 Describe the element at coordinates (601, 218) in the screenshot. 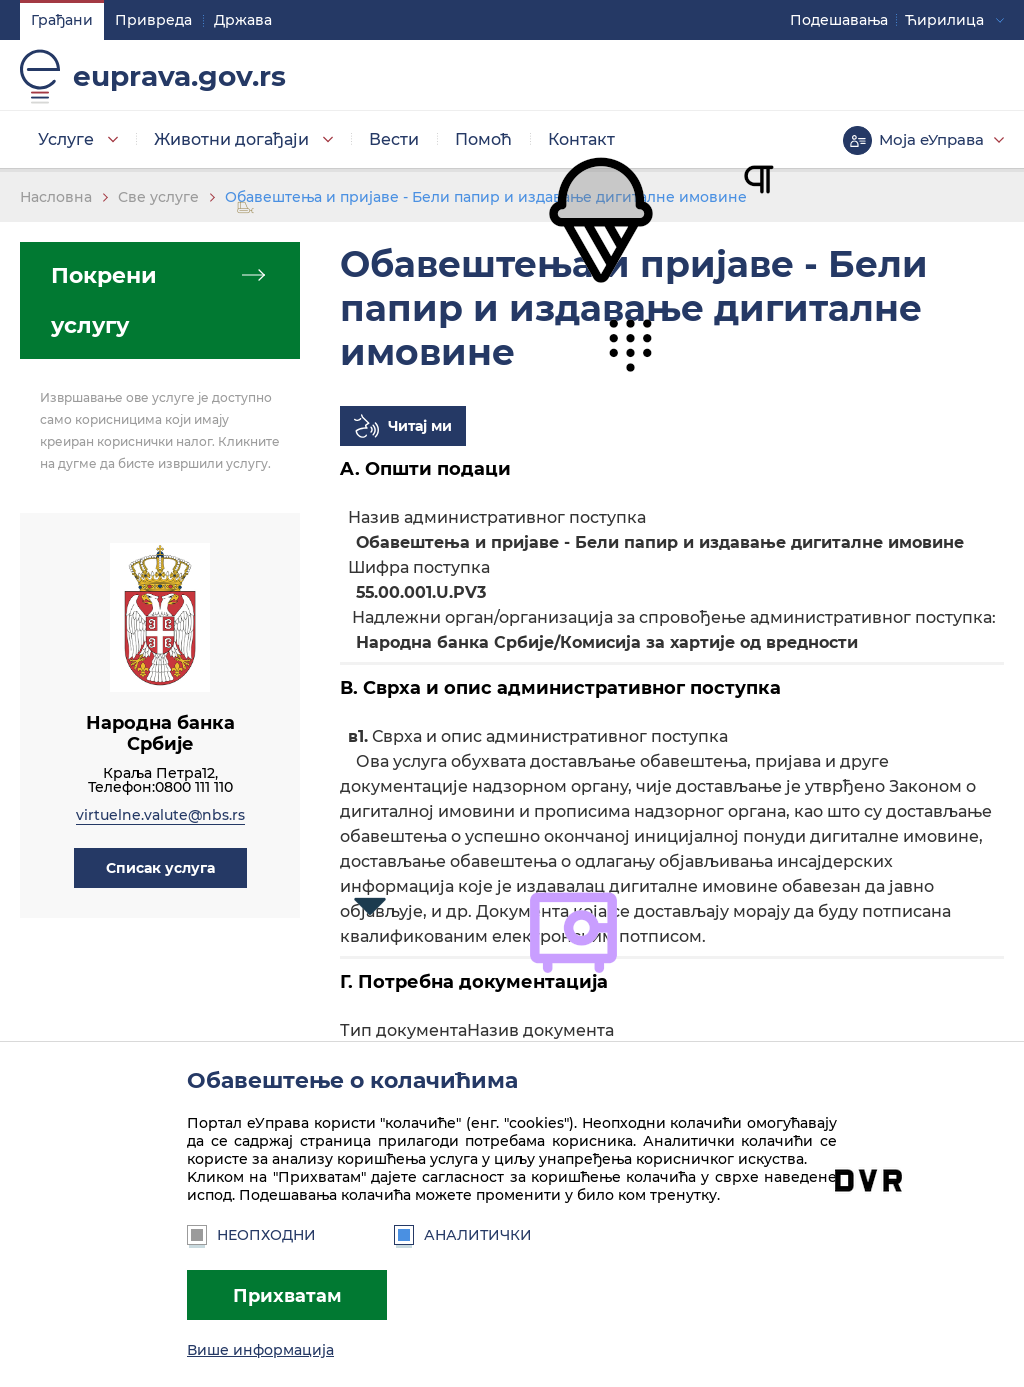

I see `browse dessert or ice cream options` at that location.